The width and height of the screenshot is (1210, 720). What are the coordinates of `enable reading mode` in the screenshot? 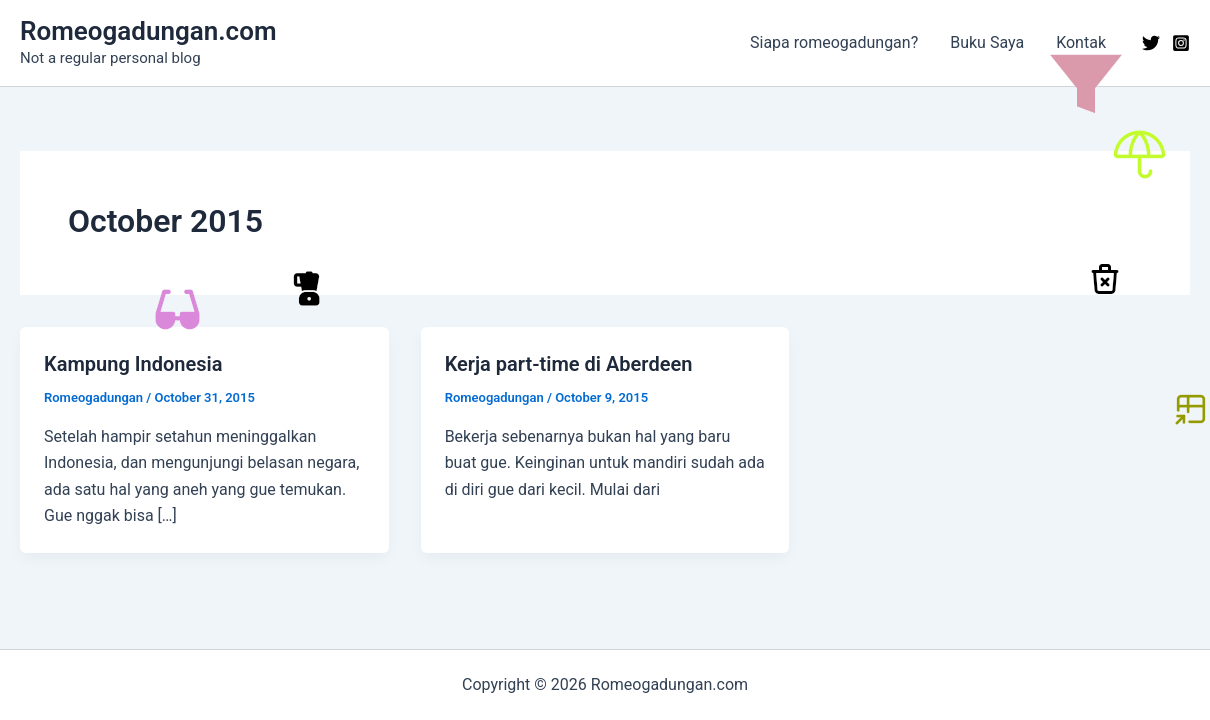 It's located at (177, 309).